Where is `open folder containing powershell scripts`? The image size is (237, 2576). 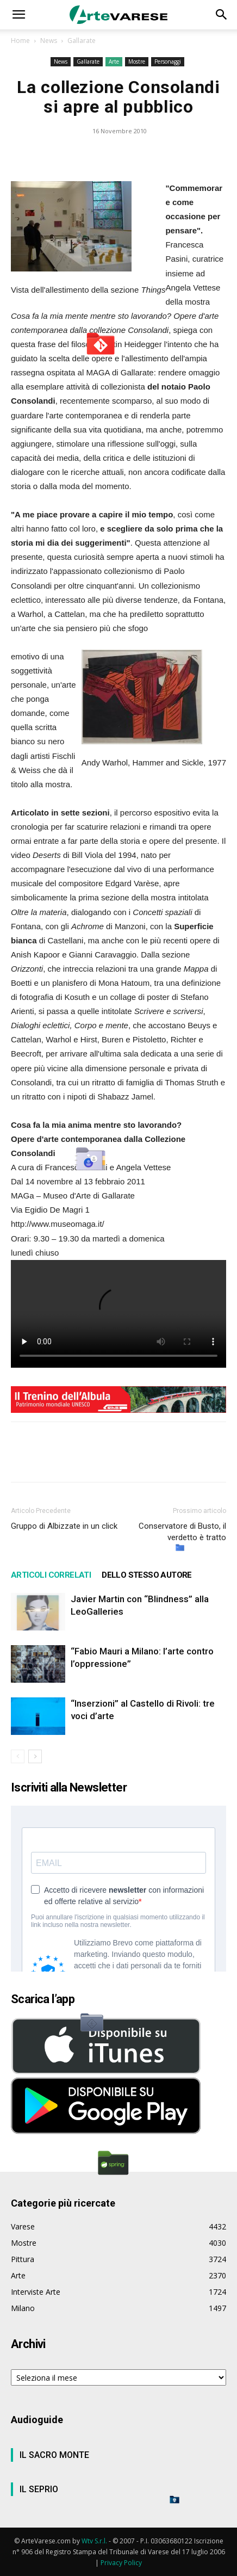
open folder containing powershell scripts is located at coordinates (180, 1548).